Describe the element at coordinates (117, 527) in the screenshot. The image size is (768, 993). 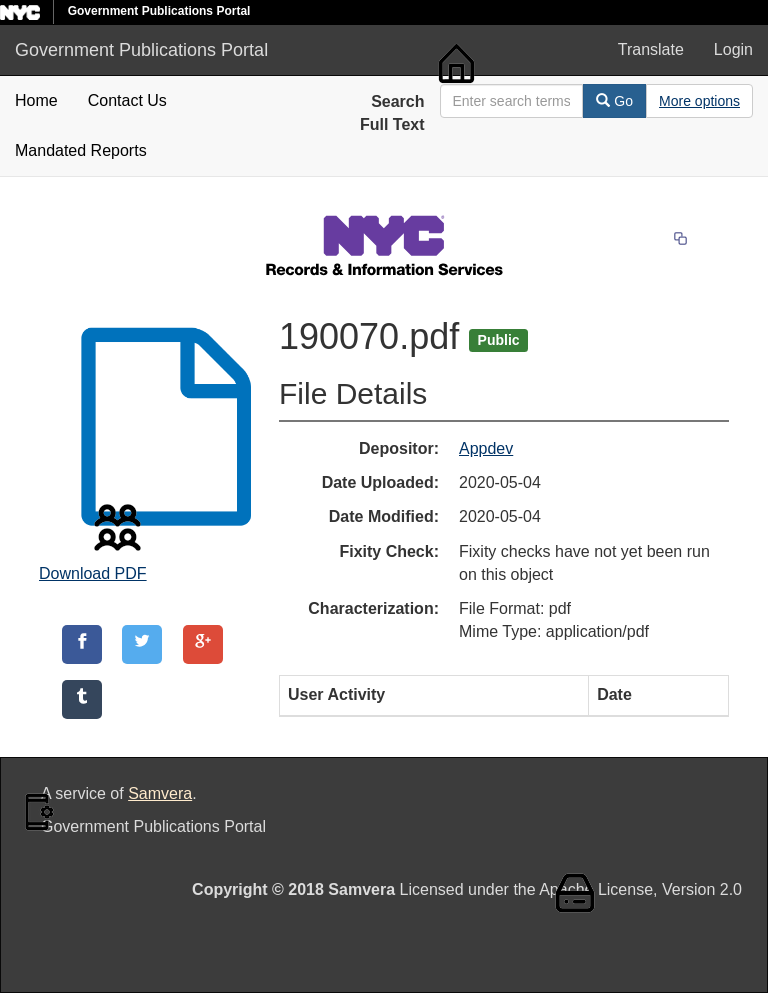
I see `view all team members` at that location.